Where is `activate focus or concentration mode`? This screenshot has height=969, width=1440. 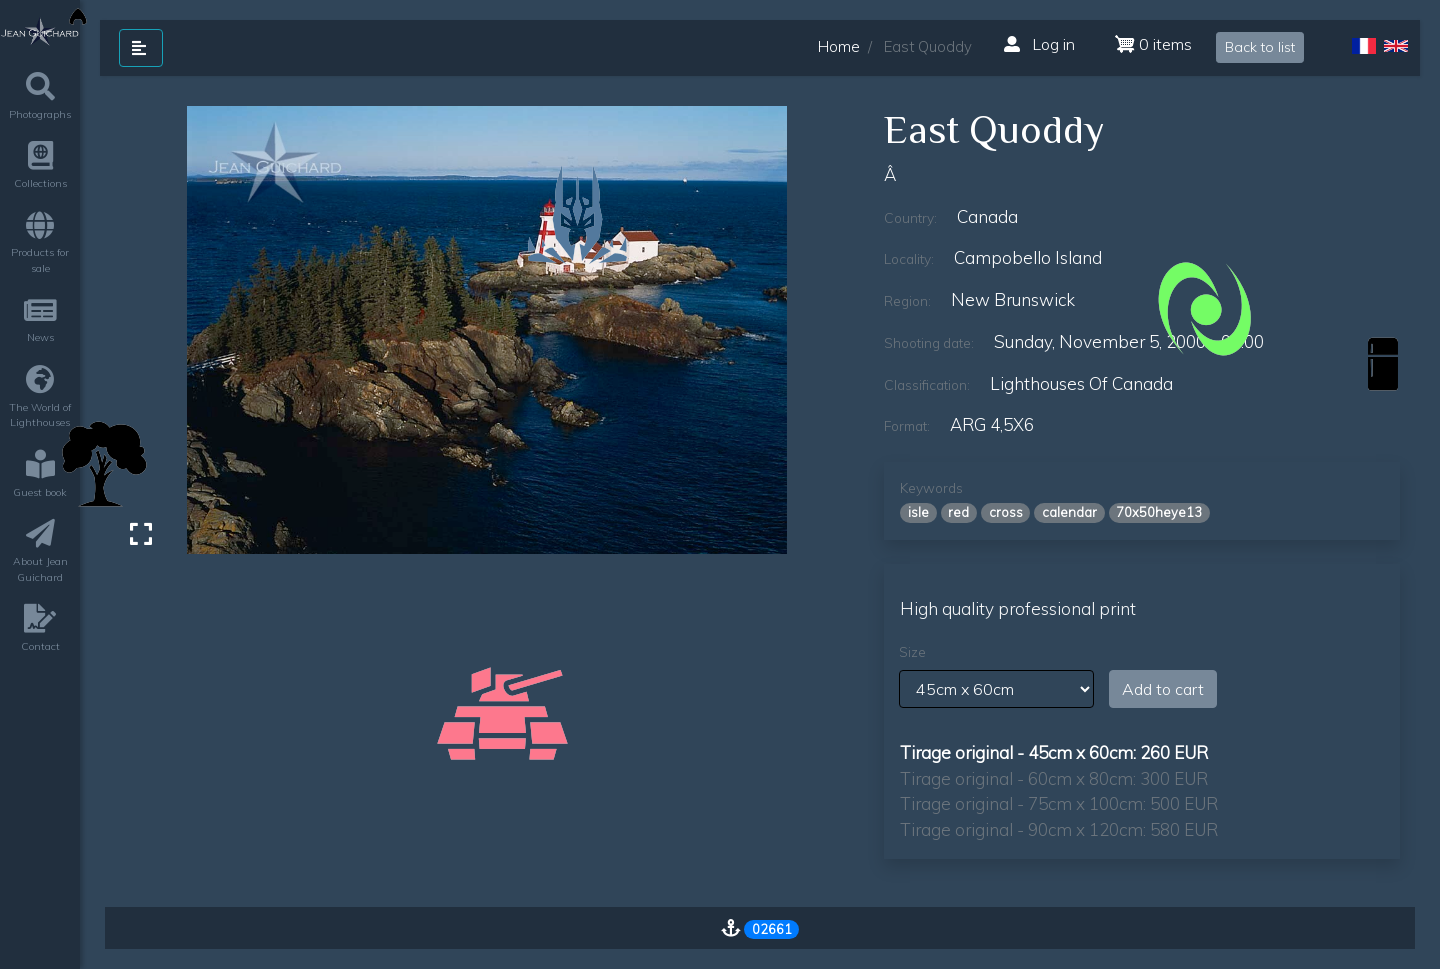
activate focus or concentration mode is located at coordinates (1204, 310).